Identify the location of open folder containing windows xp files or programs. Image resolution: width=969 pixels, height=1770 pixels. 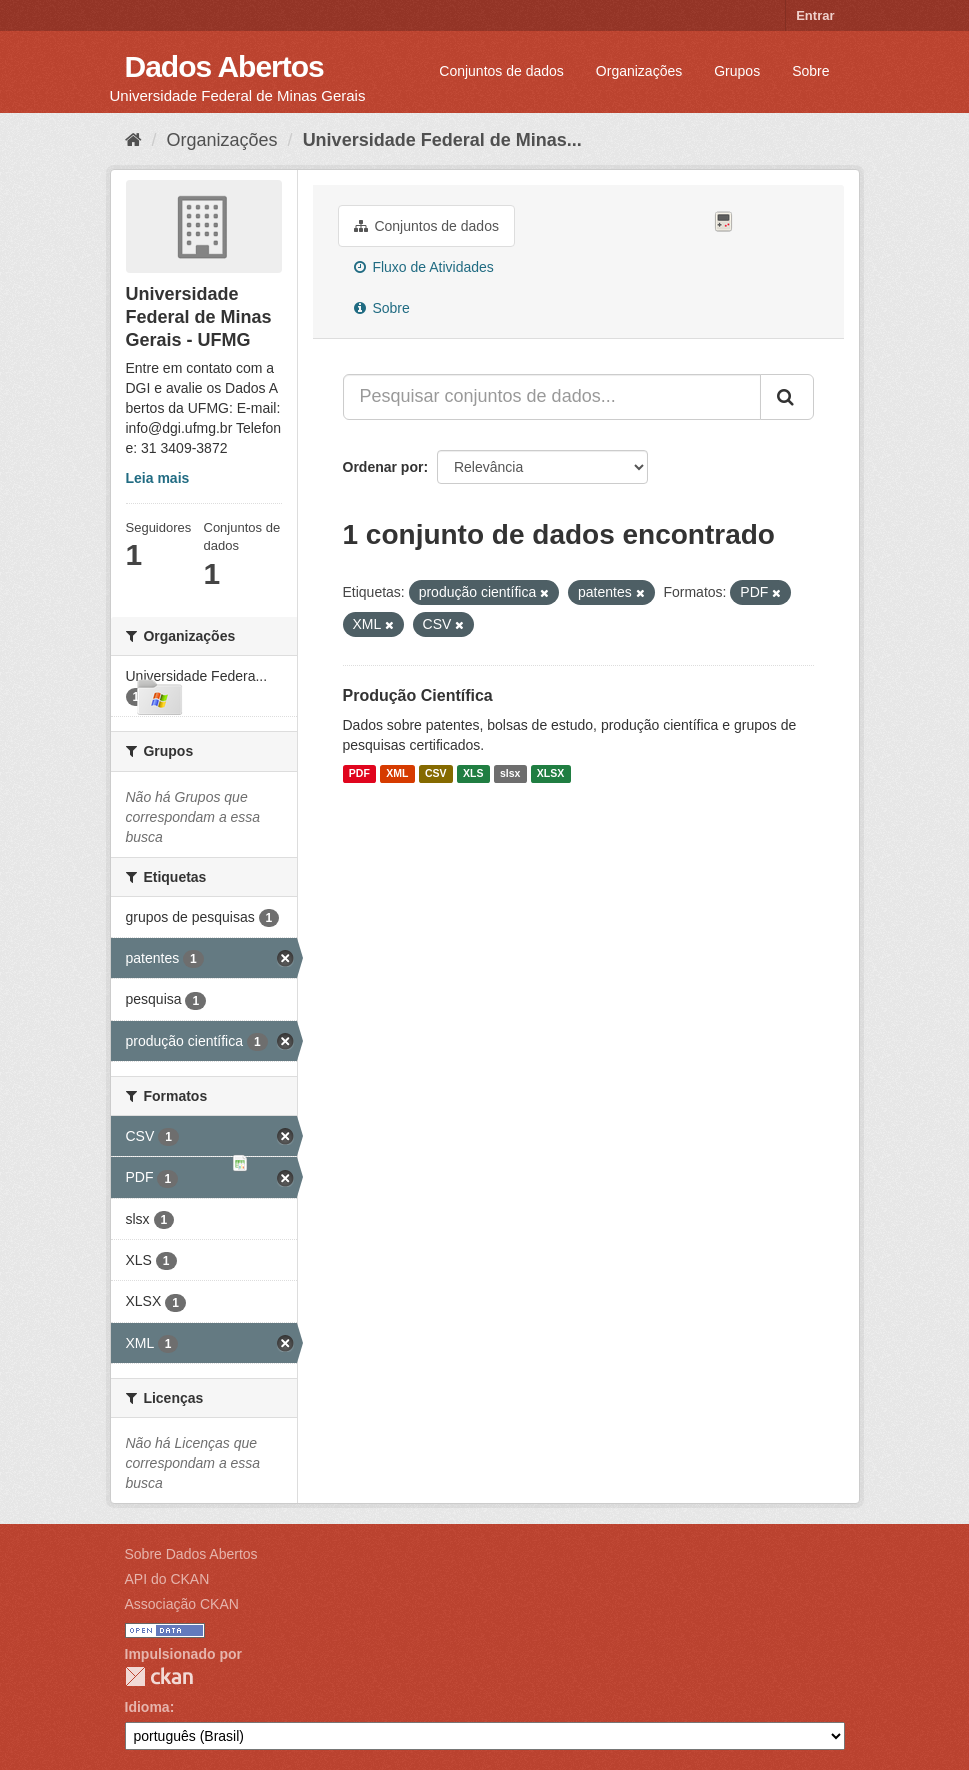
(159, 698).